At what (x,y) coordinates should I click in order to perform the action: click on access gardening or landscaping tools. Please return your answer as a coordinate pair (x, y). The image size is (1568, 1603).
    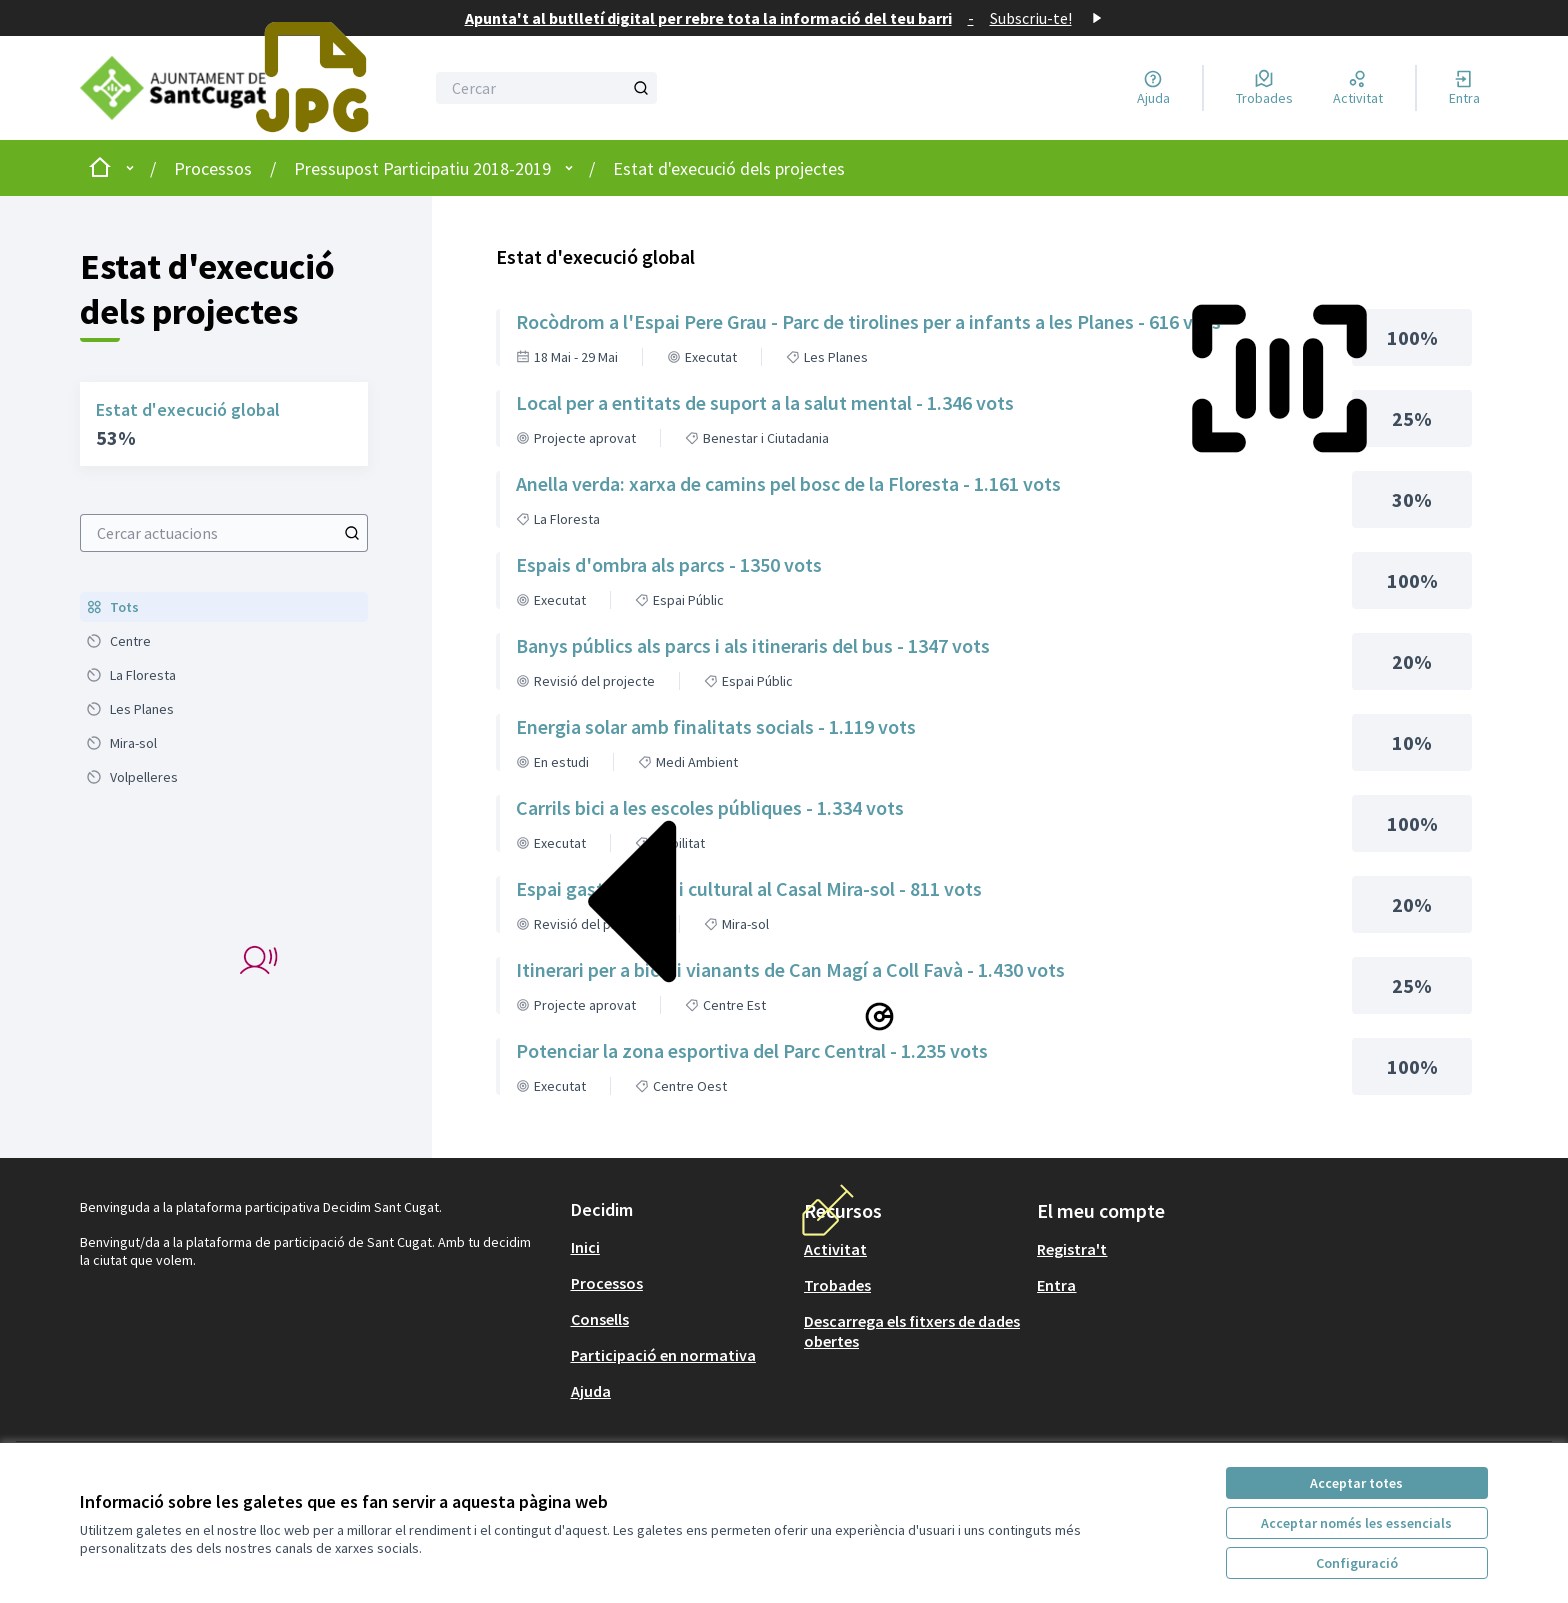
    Looking at the image, I should click on (827, 1211).